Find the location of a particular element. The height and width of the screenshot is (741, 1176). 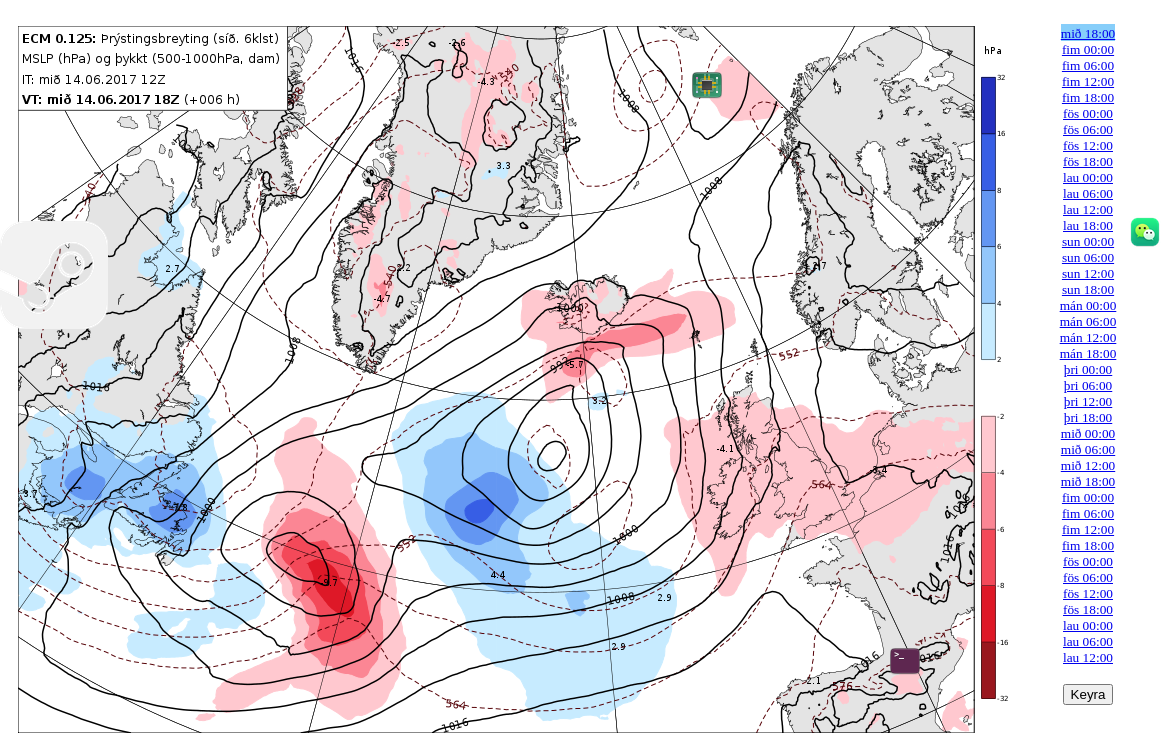

open WeChat messaging app is located at coordinates (1145, 232).